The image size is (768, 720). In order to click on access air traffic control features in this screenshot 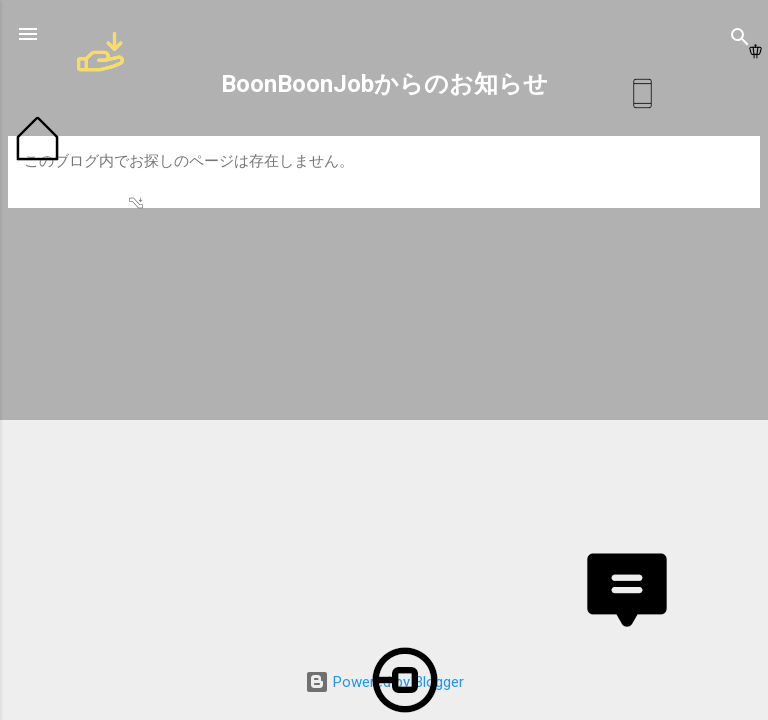, I will do `click(755, 51)`.